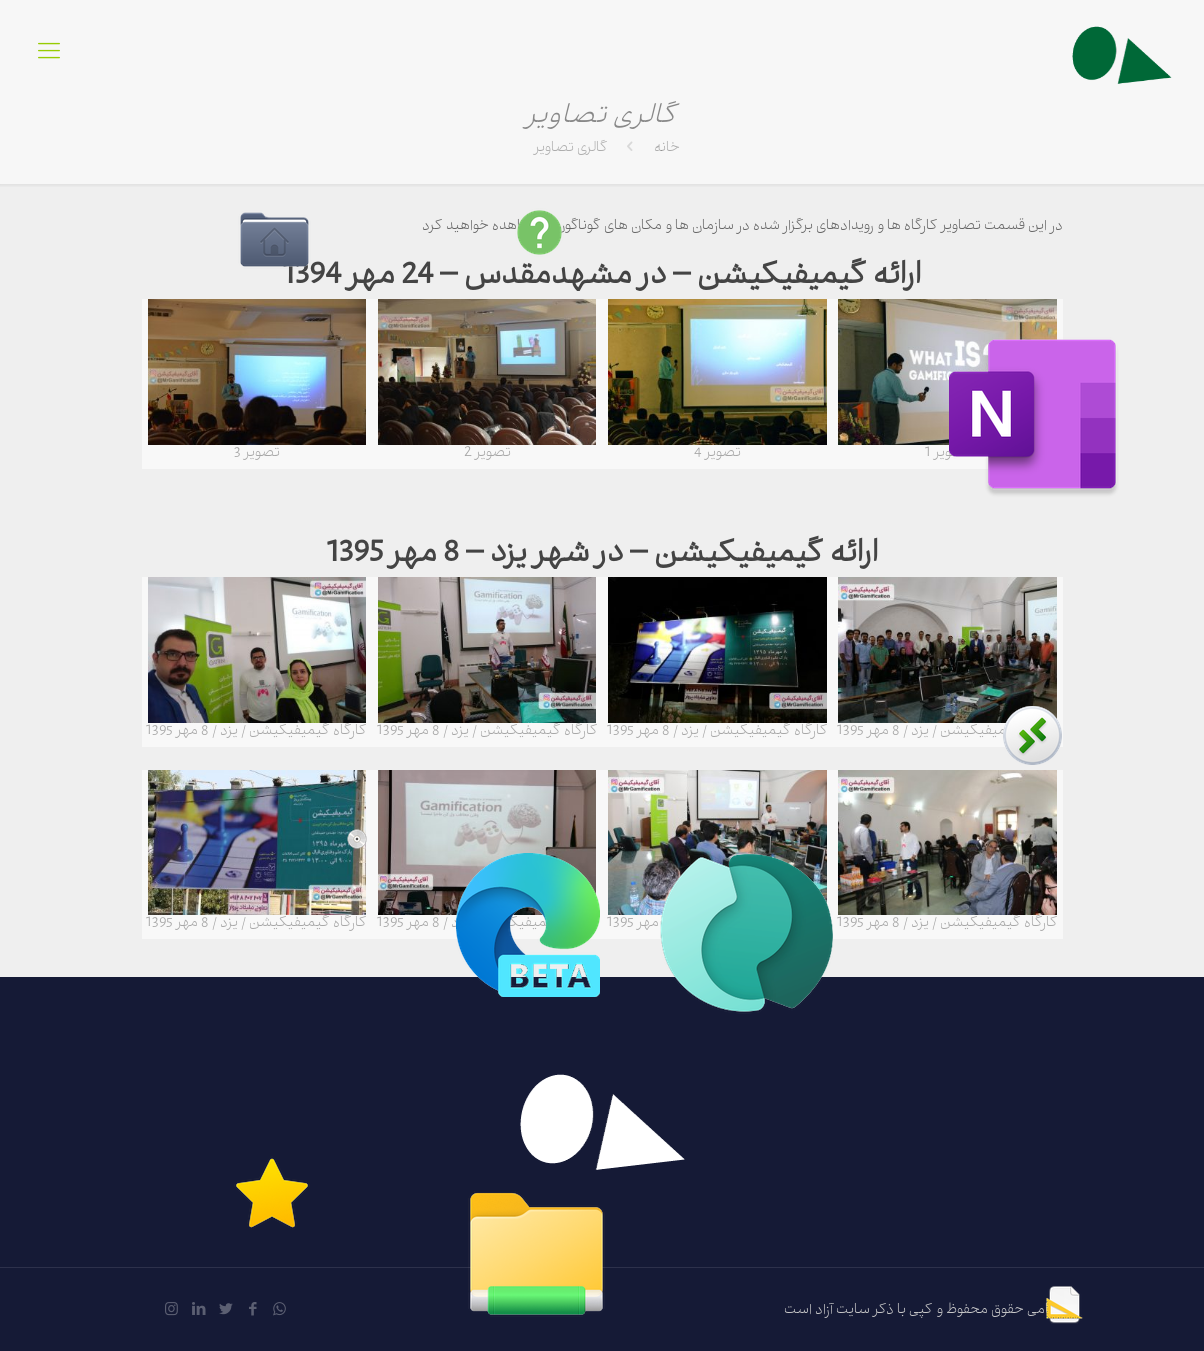  What do you see at coordinates (272, 1193) in the screenshot?
I see `mark item as favorite` at bounding box center [272, 1193].